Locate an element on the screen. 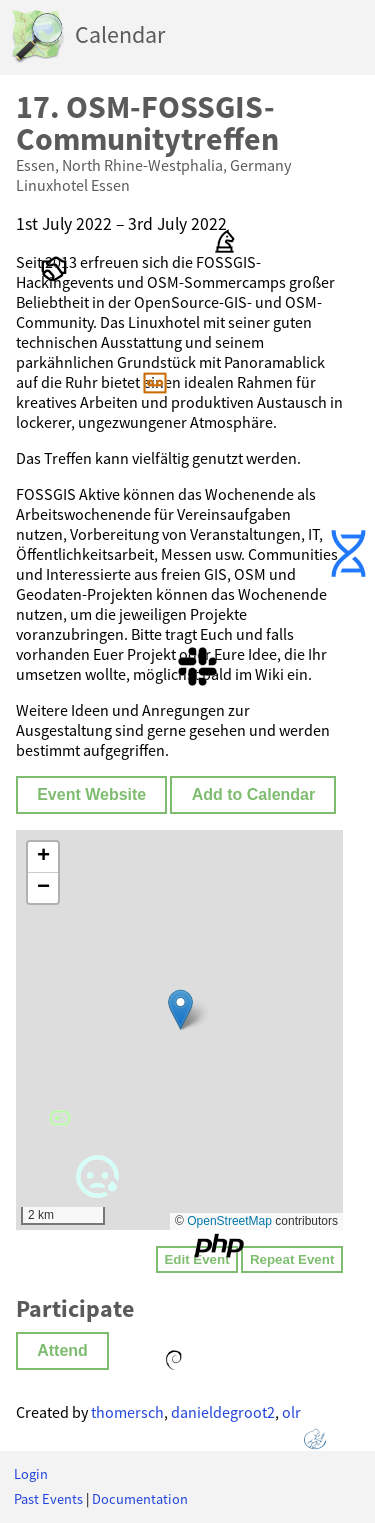 This screenshot has height=1523, width=375. visit the CodeMirror website or documentation is located at coordinates (315, 1439).